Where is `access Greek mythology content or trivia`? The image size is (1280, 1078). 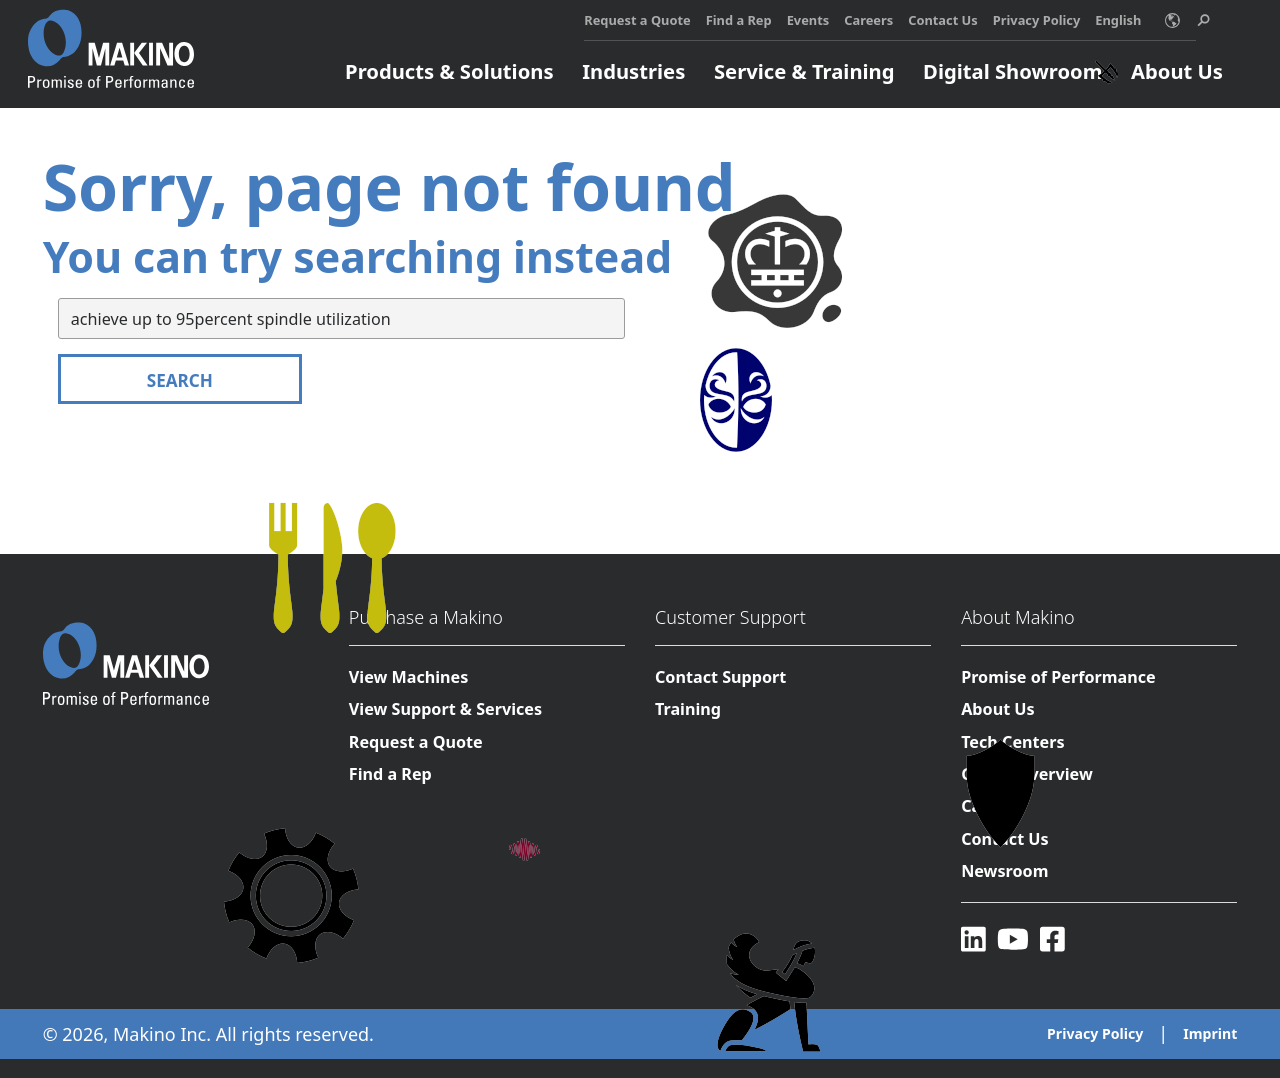
access Greek mythology content or trivia is located at coordinates (770, 992).